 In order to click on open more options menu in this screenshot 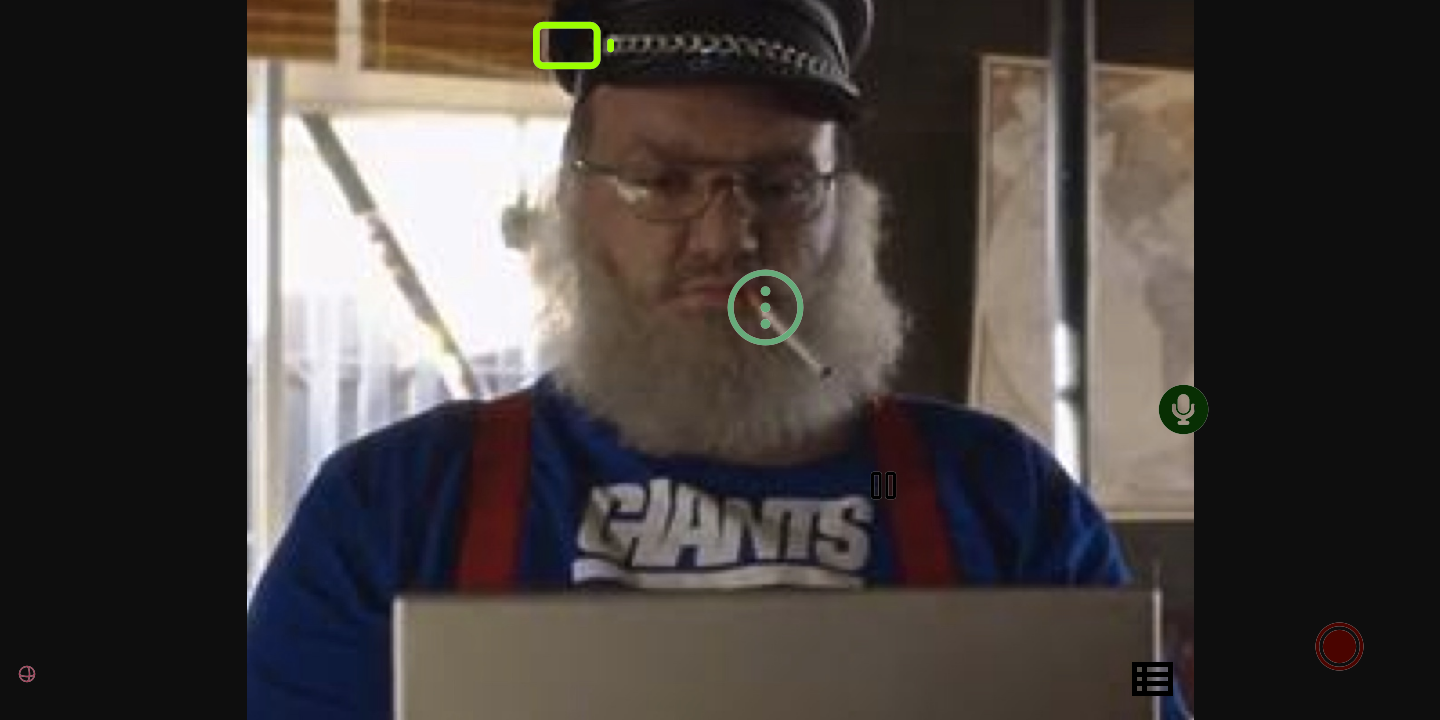, I will do `click(765, 307)`.